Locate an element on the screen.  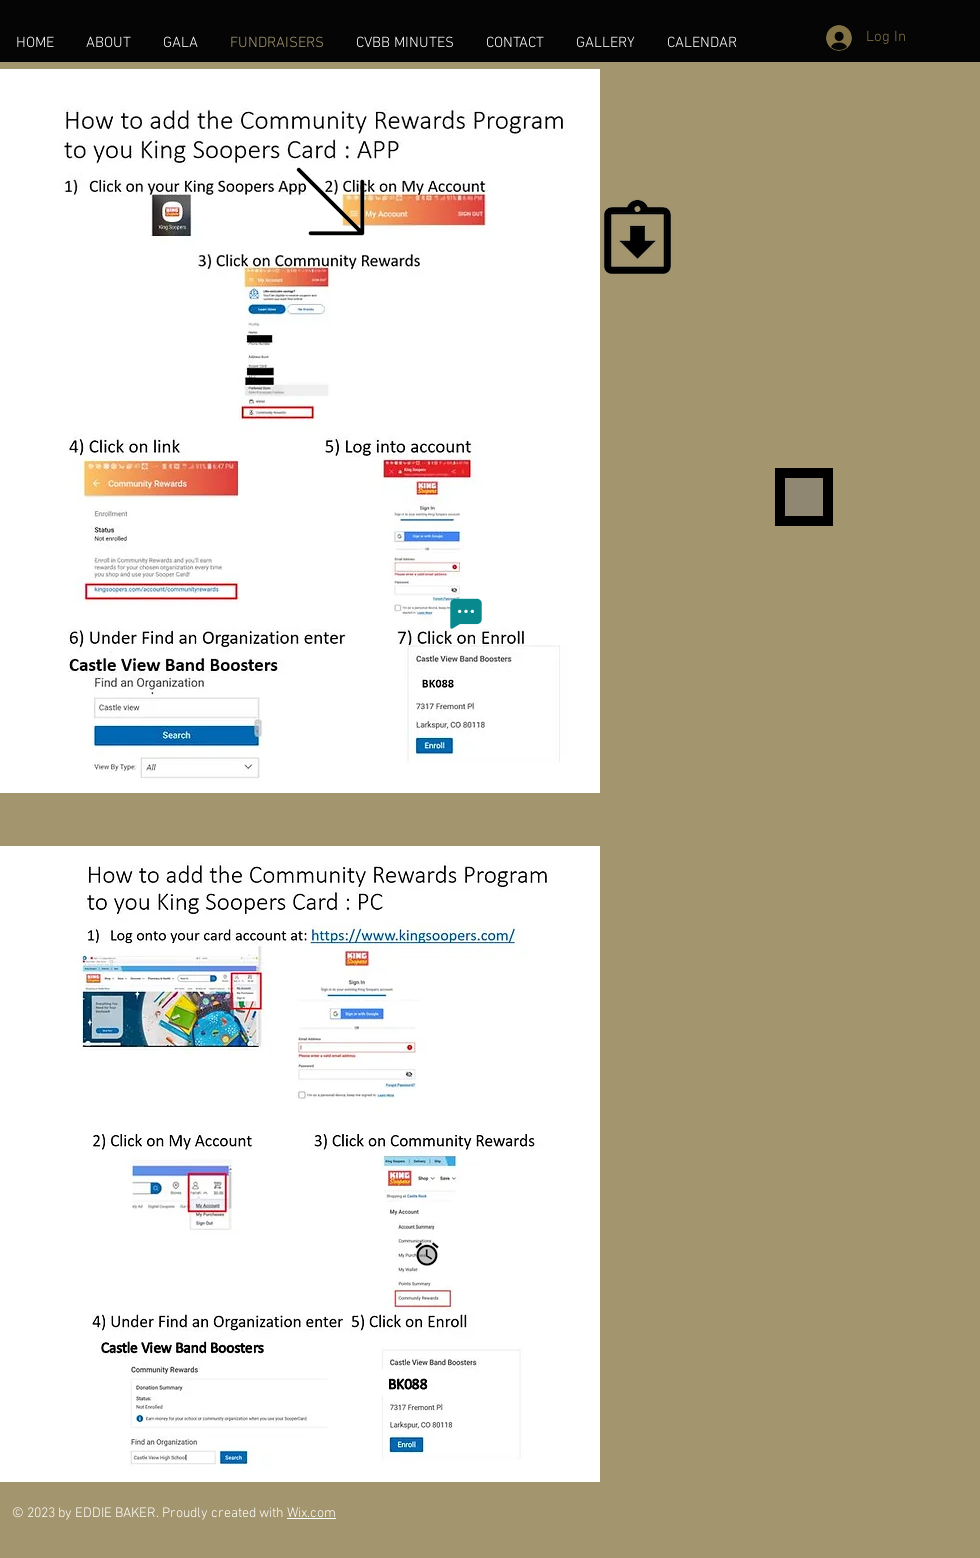
navigate to the next item diagonally is located at coordinates (330, 201).